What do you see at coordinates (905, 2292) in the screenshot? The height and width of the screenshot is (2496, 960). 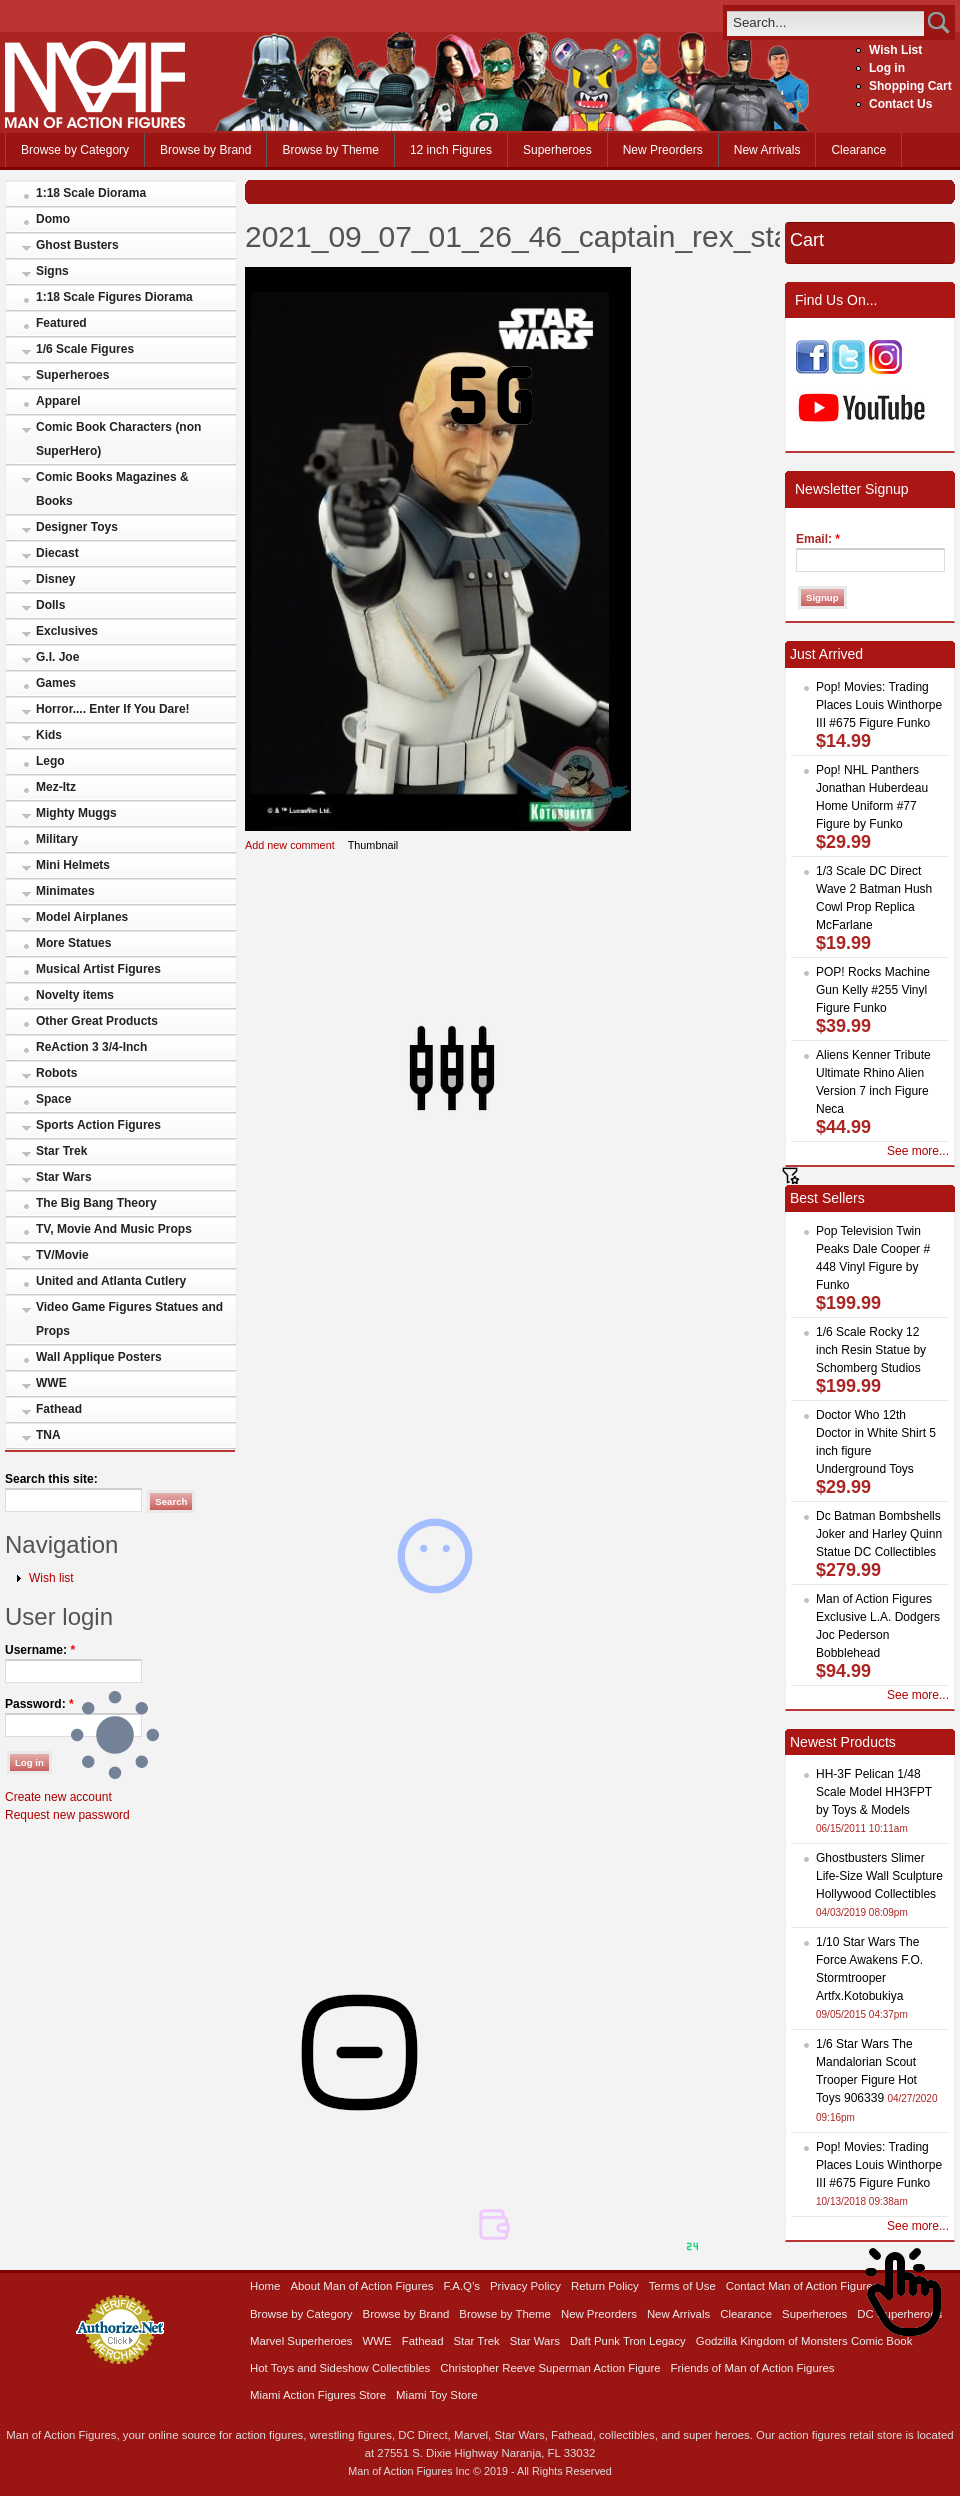 I see `tap or click to interact` at bounding box center [905, 2292].